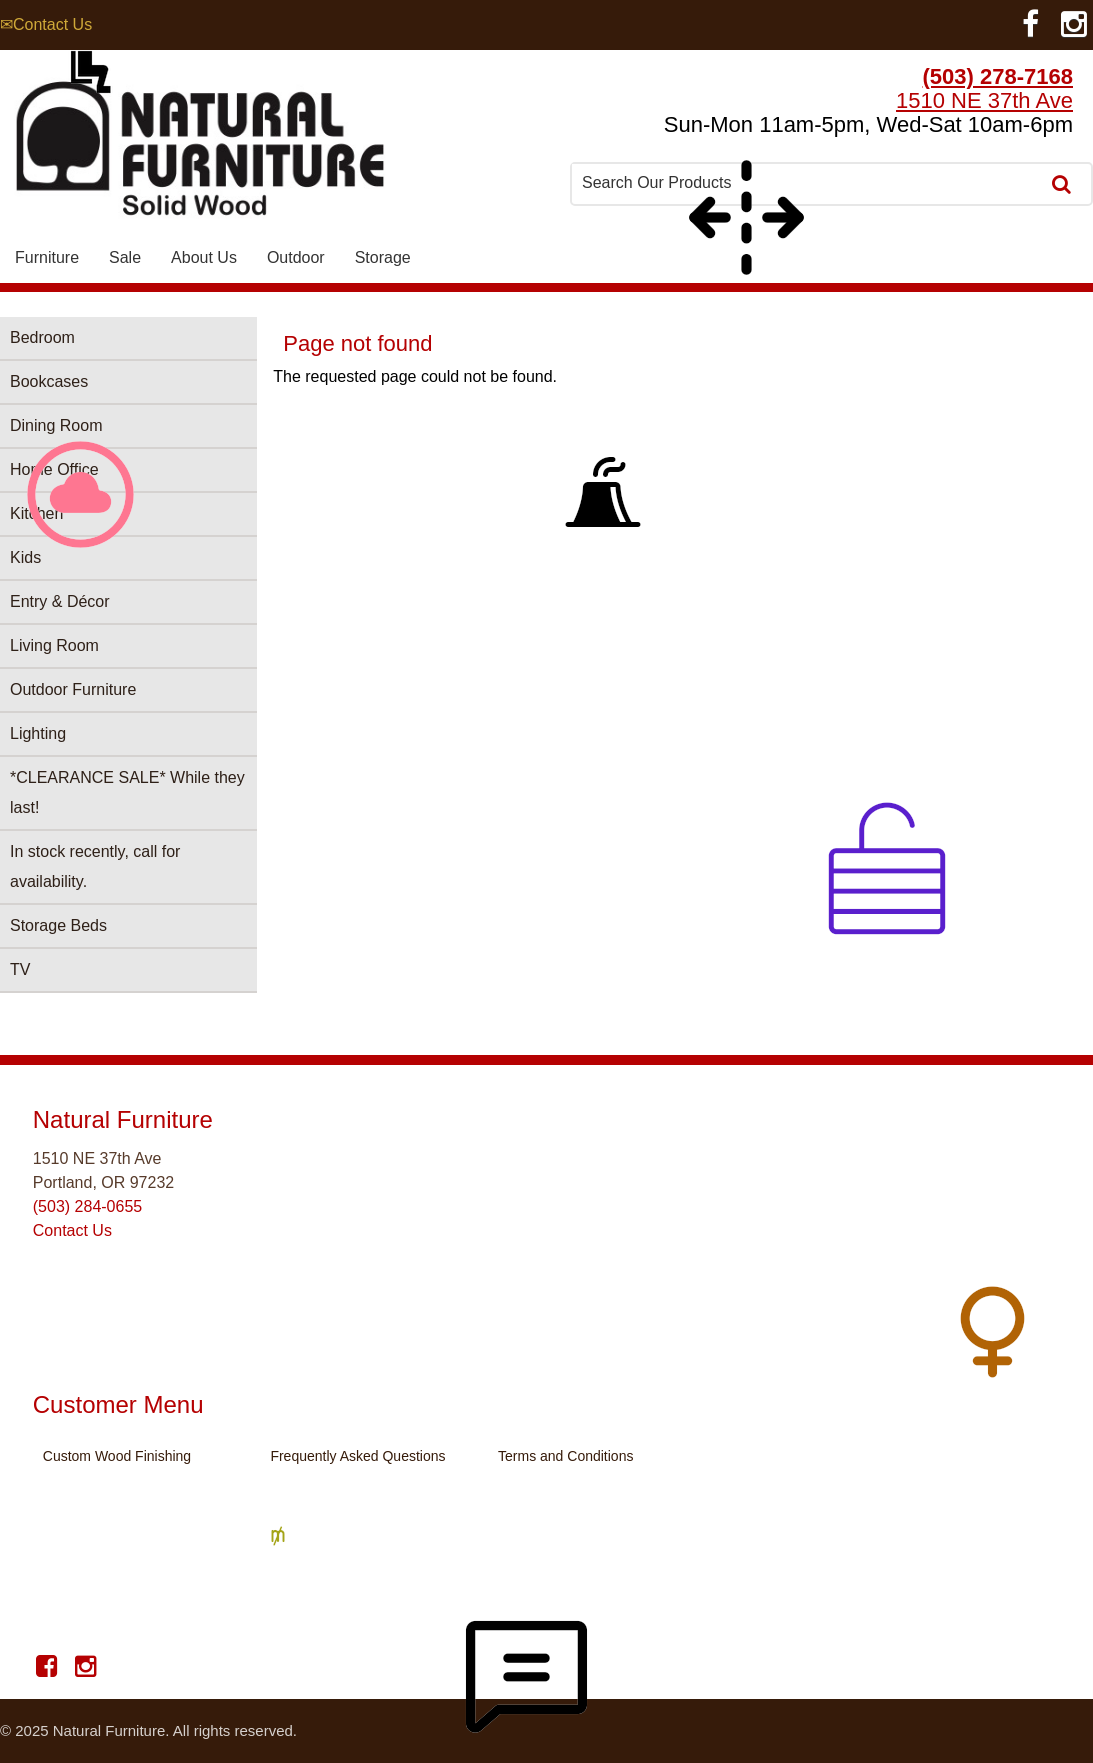 This screenshot has height=1763, width=1093. What do you see at coordinates (887, 876) in the screenshot?
I see `unlocked or unsecured state` at bounding box center [887, 876].